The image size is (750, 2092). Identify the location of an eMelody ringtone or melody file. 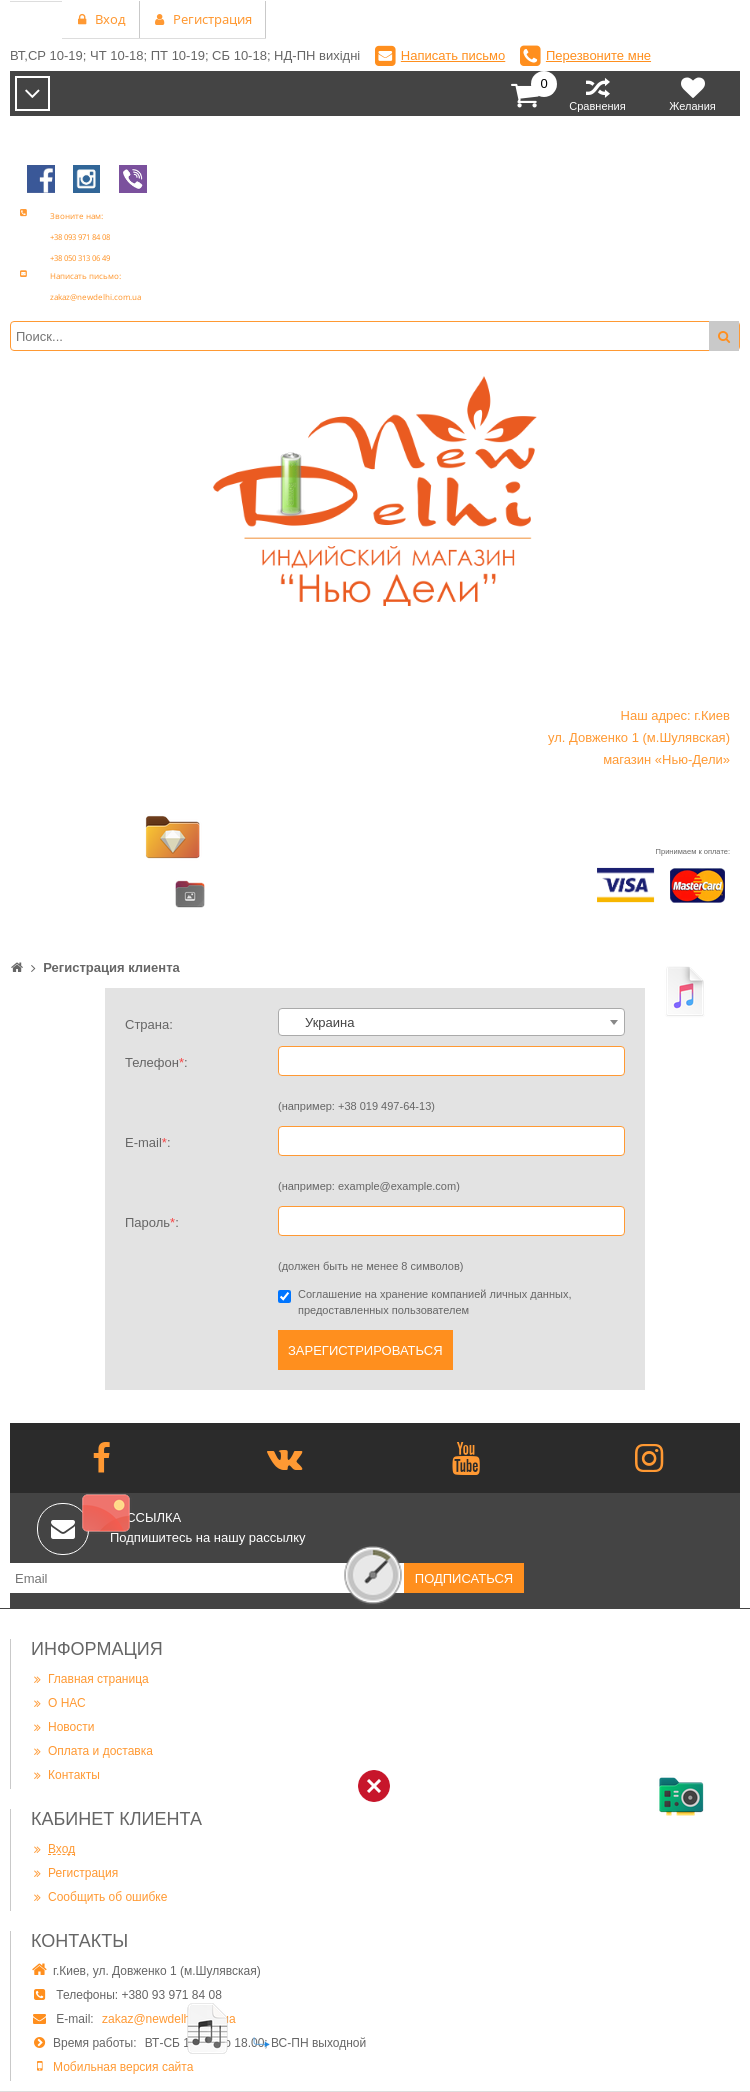
(207, 2028).